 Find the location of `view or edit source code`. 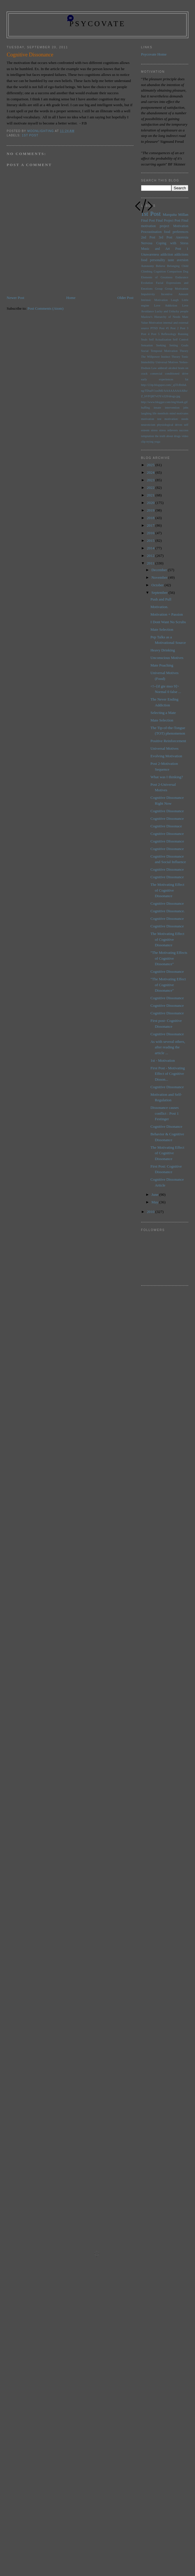

view or edit source code is located at coordinates (144, 206).